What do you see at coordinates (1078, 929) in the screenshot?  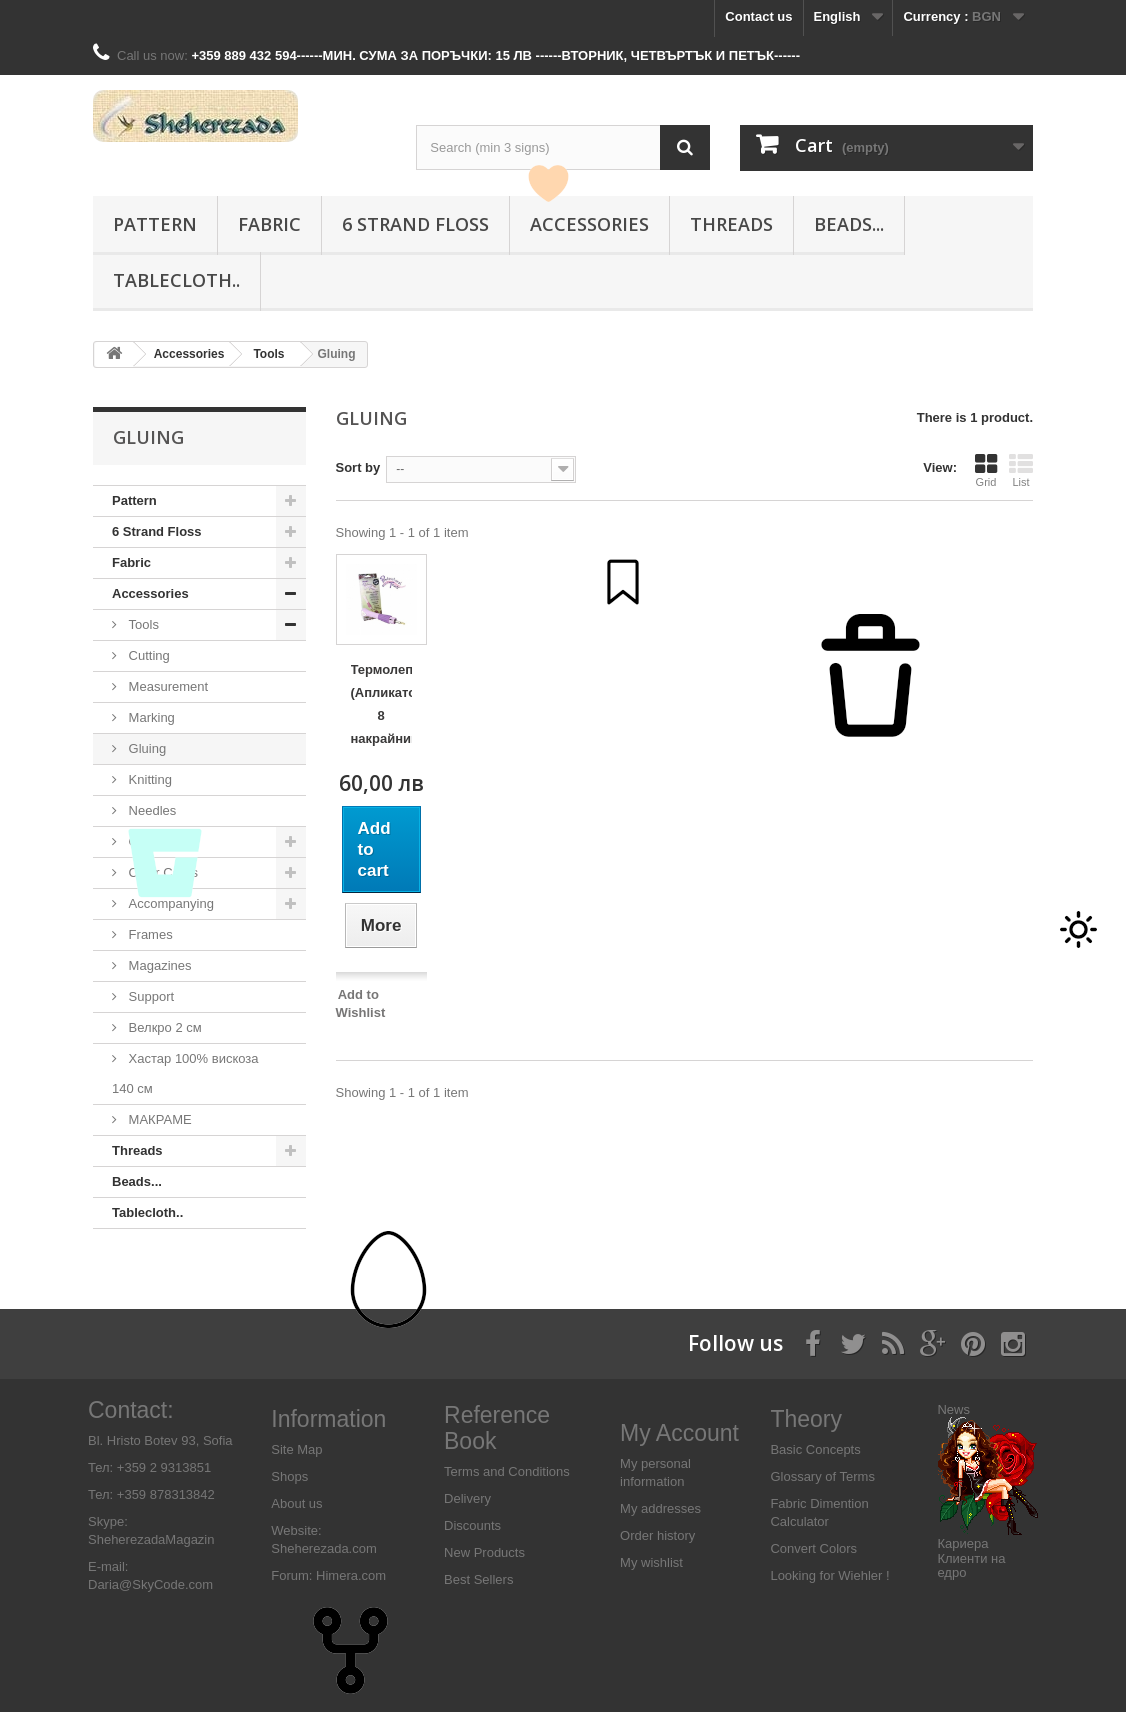 I see `switch to light mode` at bounding box center [1078, 929].